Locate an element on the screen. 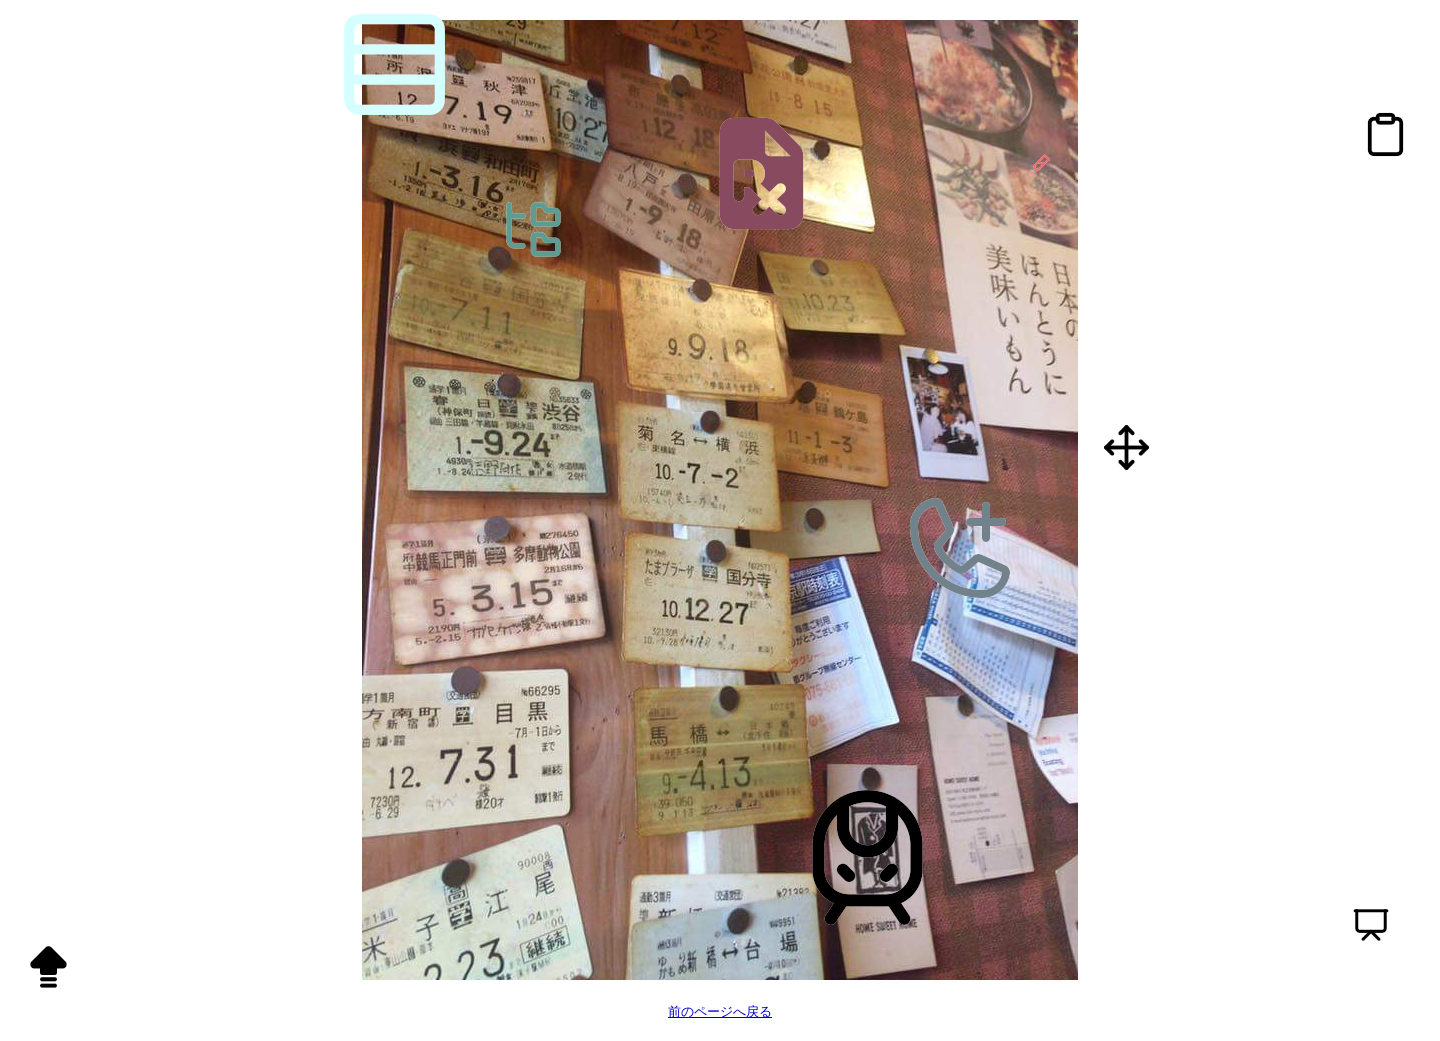 The height and width of the screenshot is (1041, 1440). switch to list view is located at coordinates (394, 64).